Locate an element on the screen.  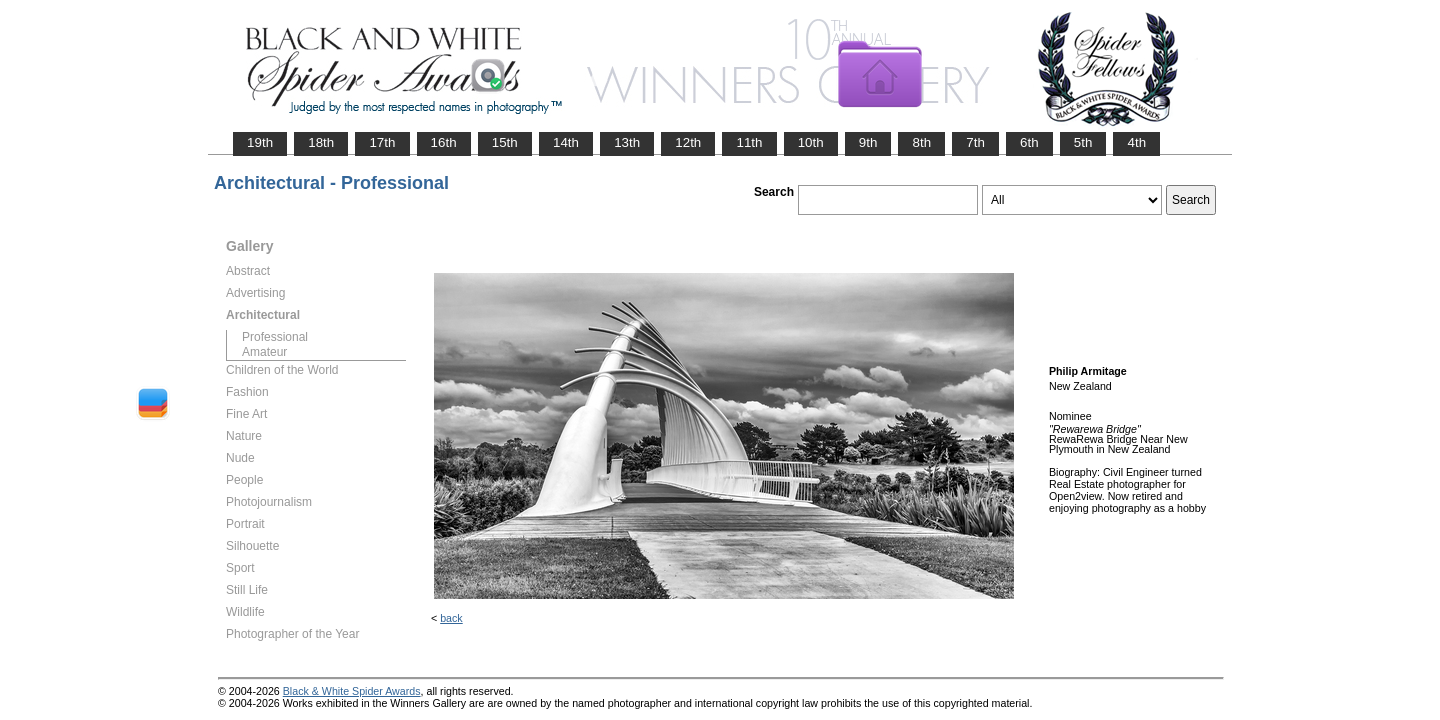
open buho app for mac is located at coordinates (153, 403).